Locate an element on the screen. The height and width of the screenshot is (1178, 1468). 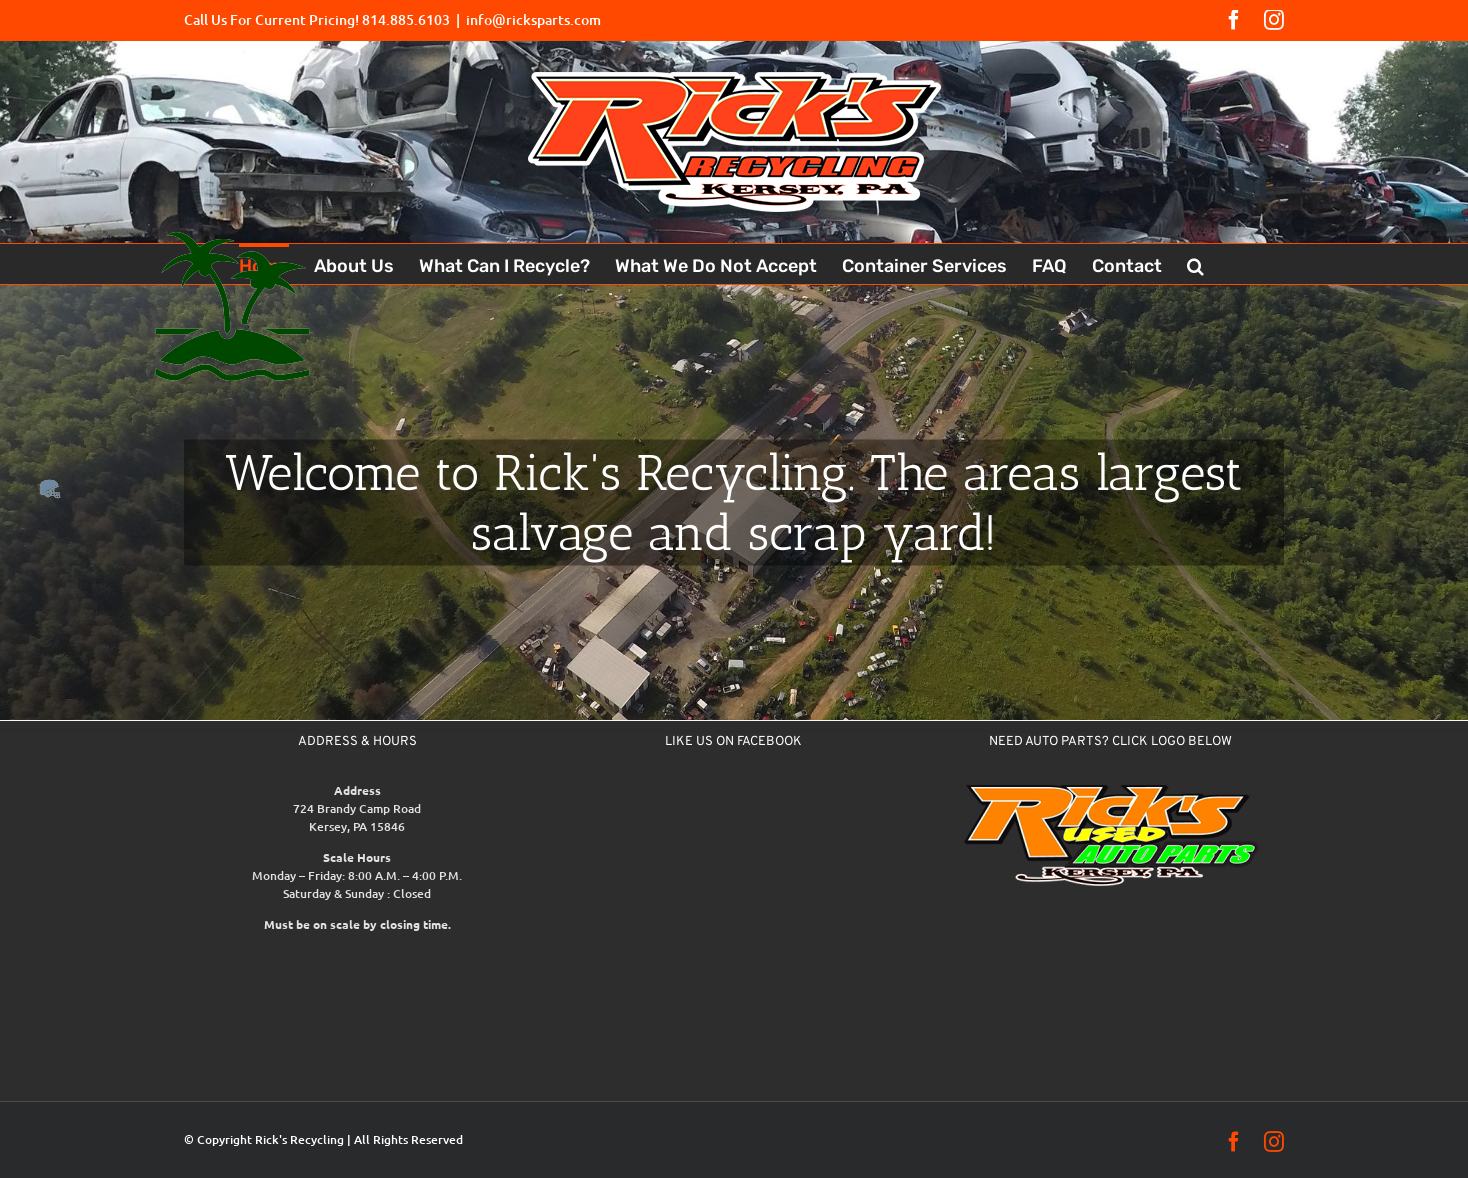
access american football content or games is located at coordinates (50, 489).